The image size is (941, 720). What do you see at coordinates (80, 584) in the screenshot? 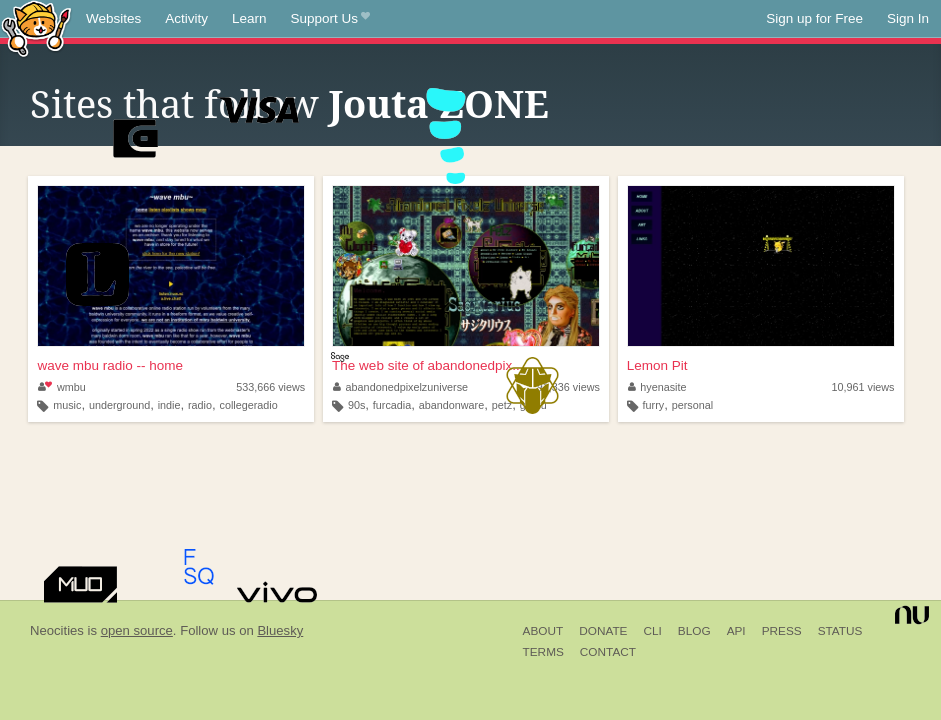
I see `MakeUseOf (MUO) website or app logo` at bounding box center [80, 584].